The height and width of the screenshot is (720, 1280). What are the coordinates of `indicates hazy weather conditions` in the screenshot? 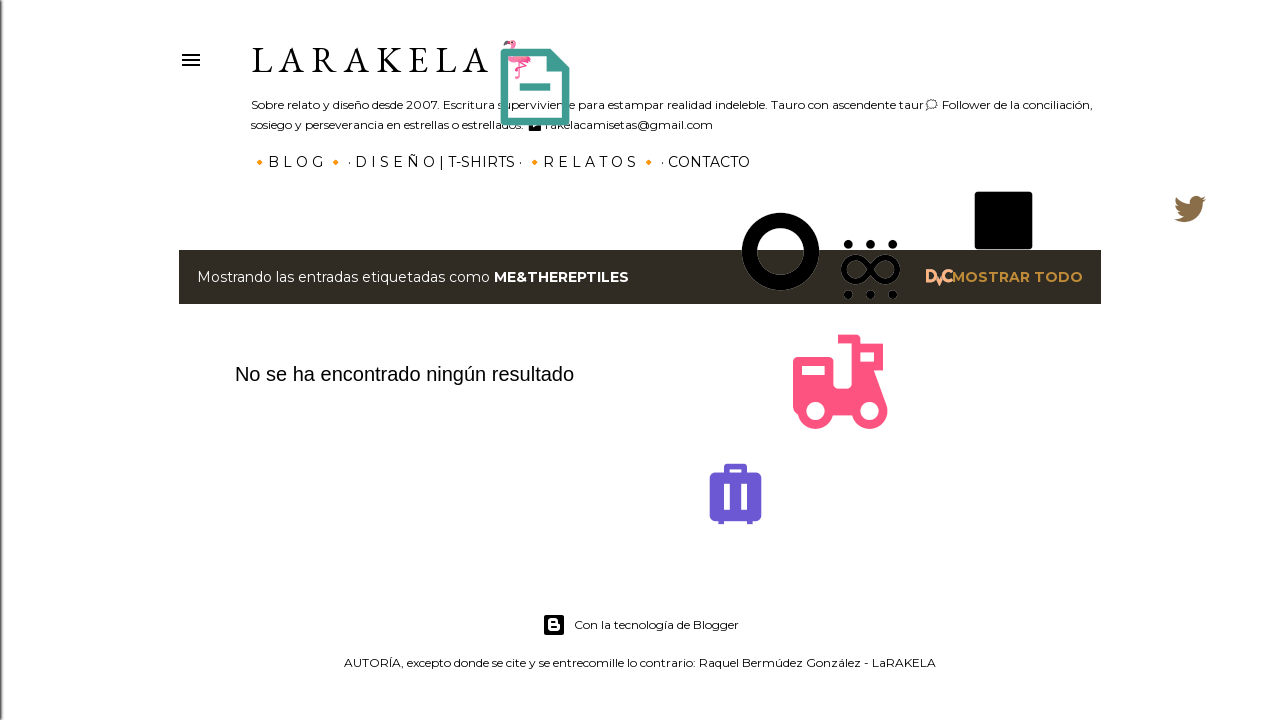 It's located at (870, 269).